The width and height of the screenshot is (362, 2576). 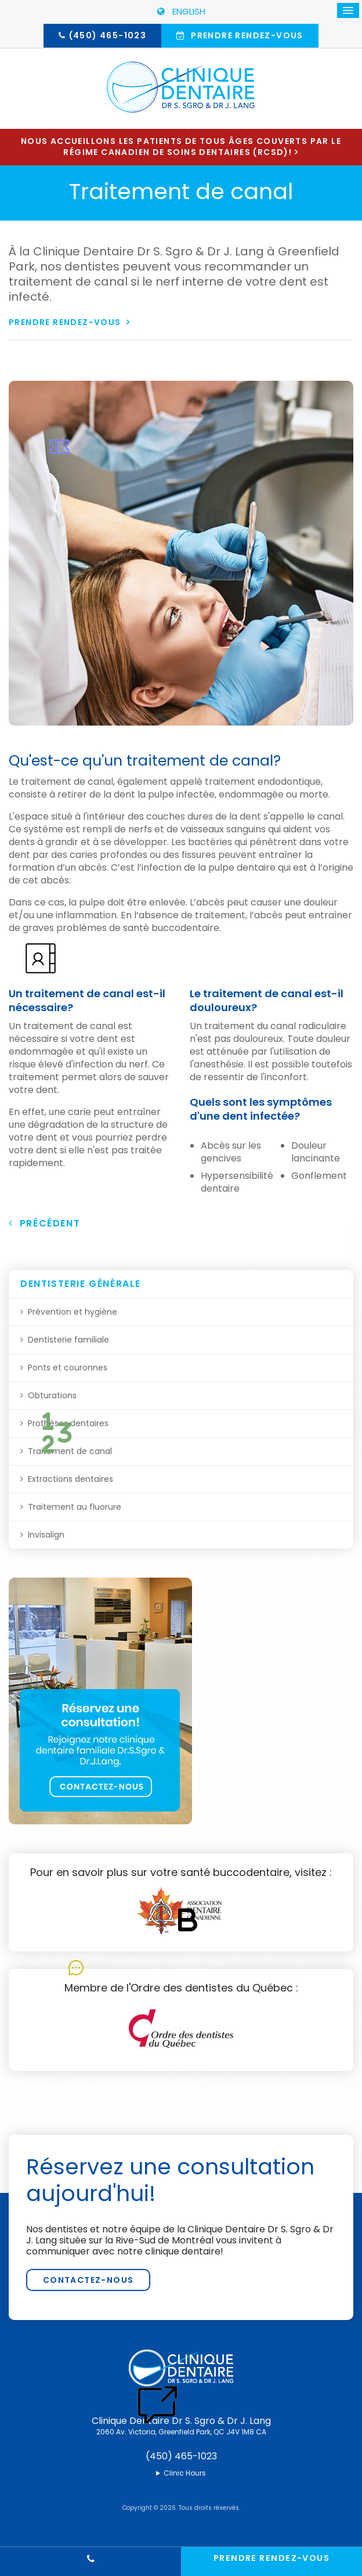 I want to click on view your tickets or passes, so click(x=59, y=446).